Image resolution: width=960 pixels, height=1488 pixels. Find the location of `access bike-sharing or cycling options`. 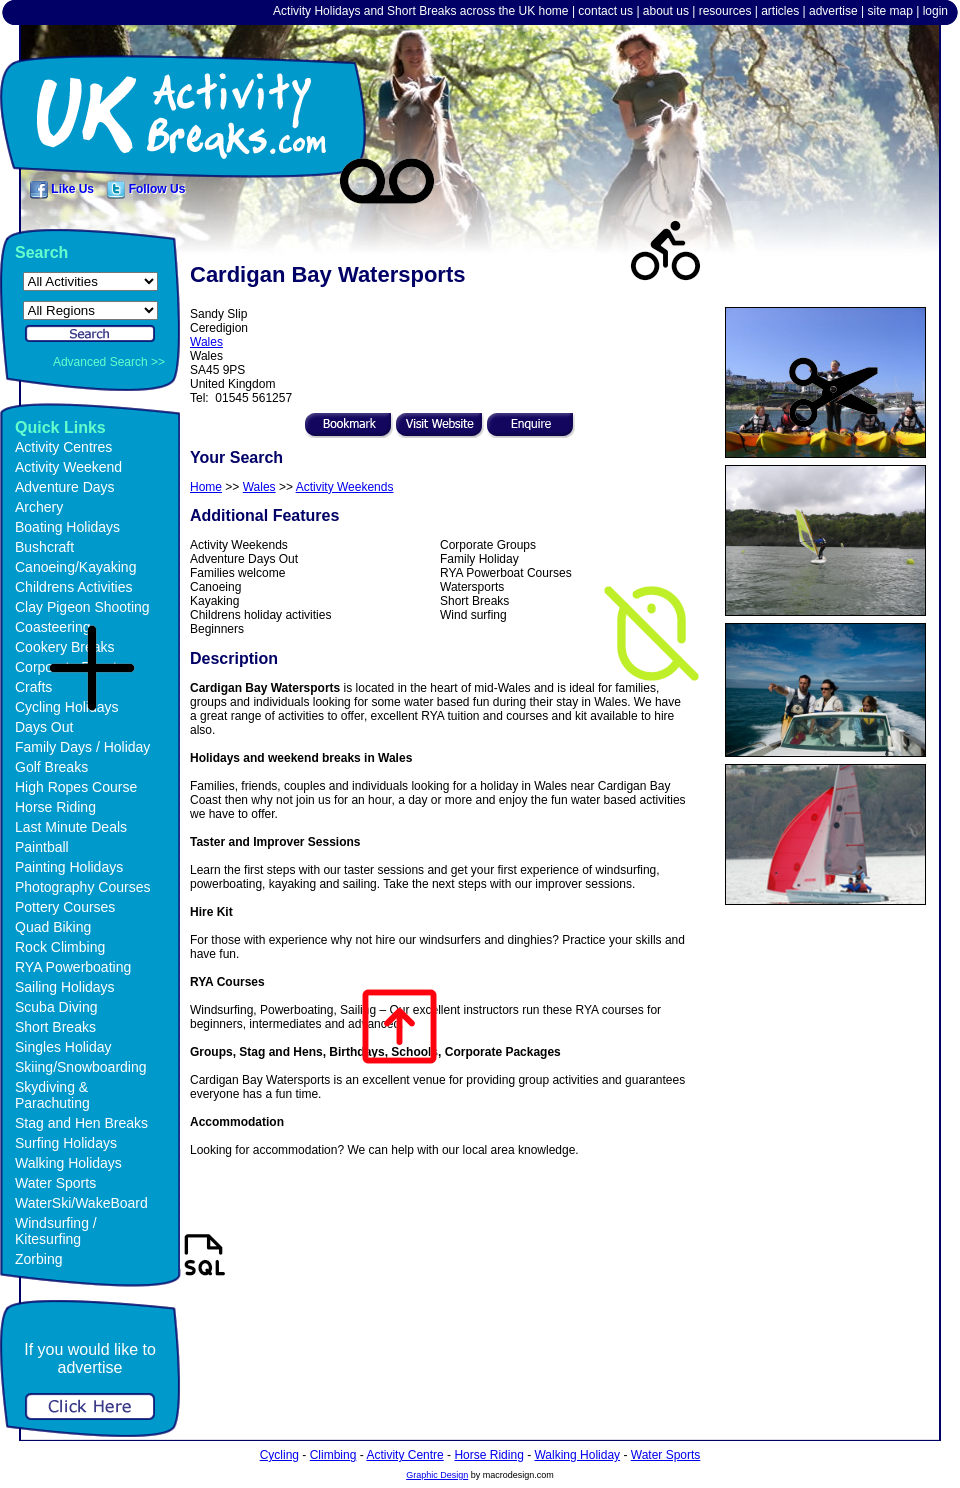

access bike-sharing or cycling options is located at coordinates (665, 250).